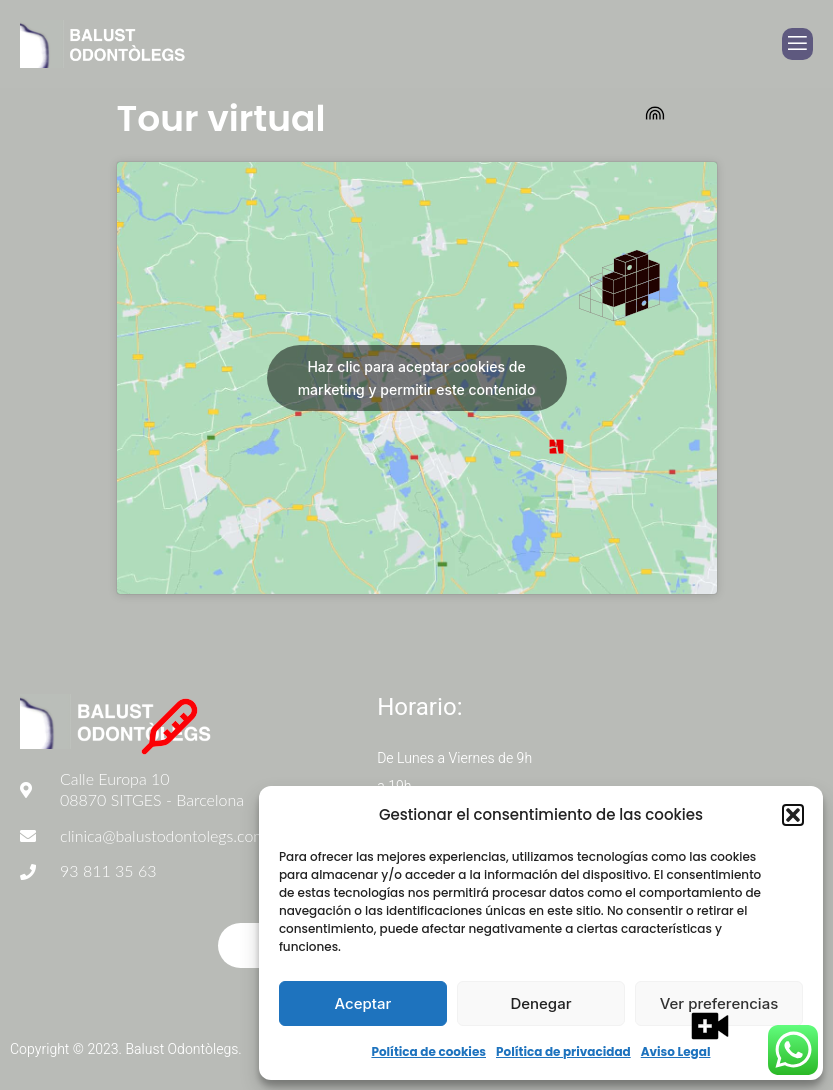 This screenshot has height=1090, width=833. What do you see at coordinates (655, 113) in the screenshot?
I see `view weather conditions` at bounding box center [655, 113].